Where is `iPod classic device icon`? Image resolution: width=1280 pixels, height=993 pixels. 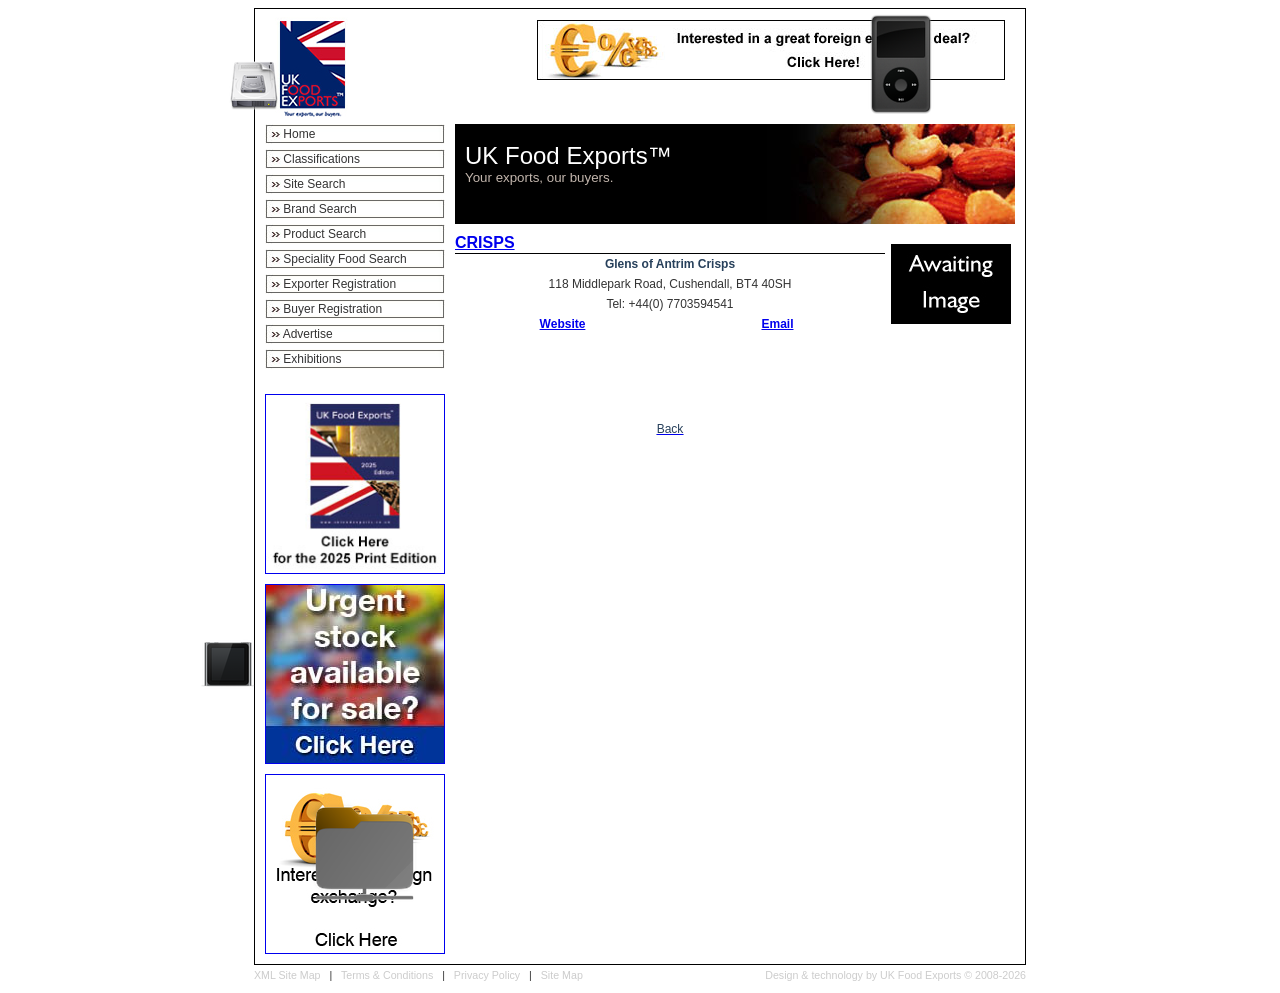
iPod classic device icon is located at coordinates (901, 64).